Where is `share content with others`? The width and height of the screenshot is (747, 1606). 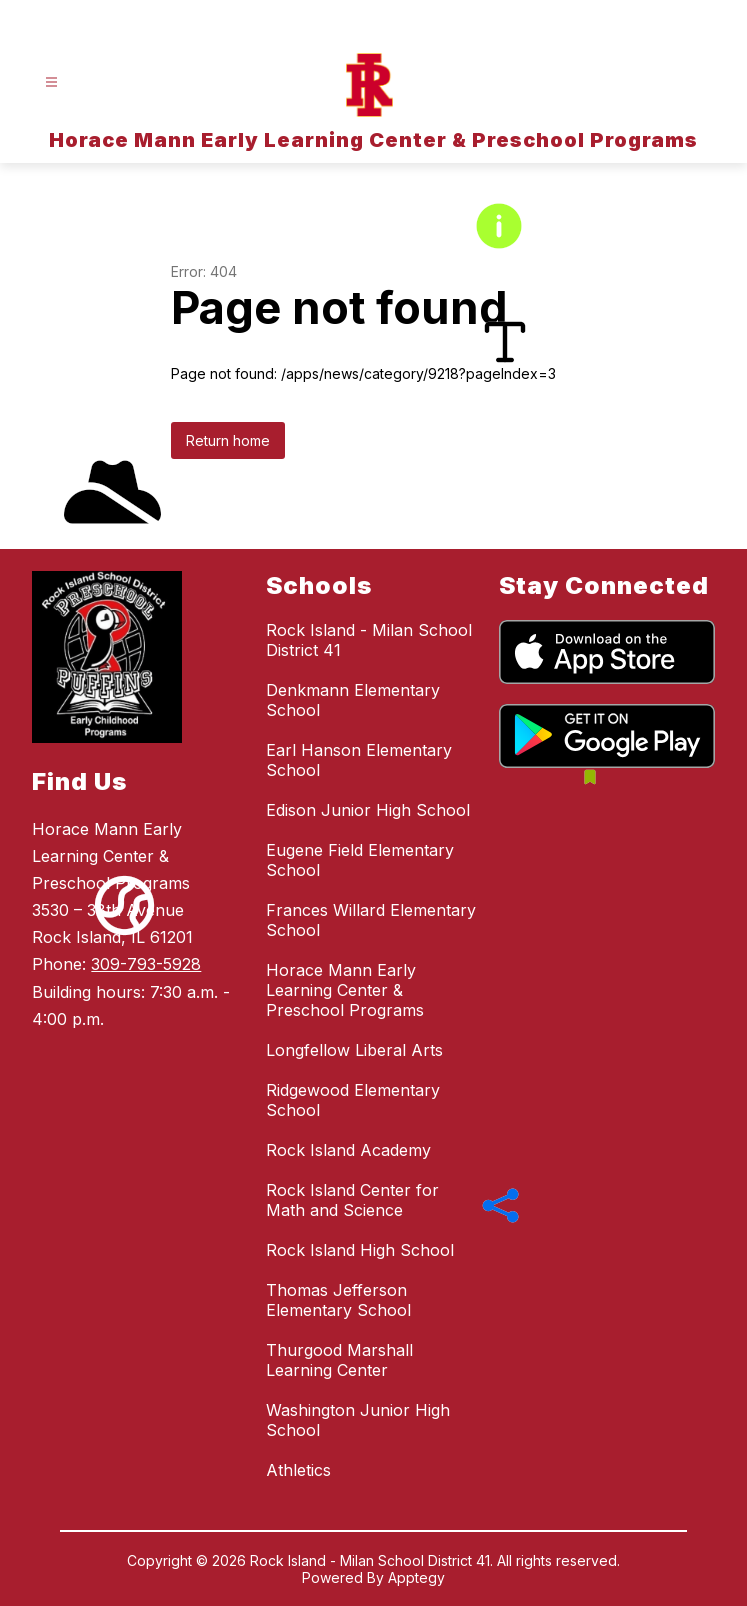
share content with others is located at coordinates (501, 1205).